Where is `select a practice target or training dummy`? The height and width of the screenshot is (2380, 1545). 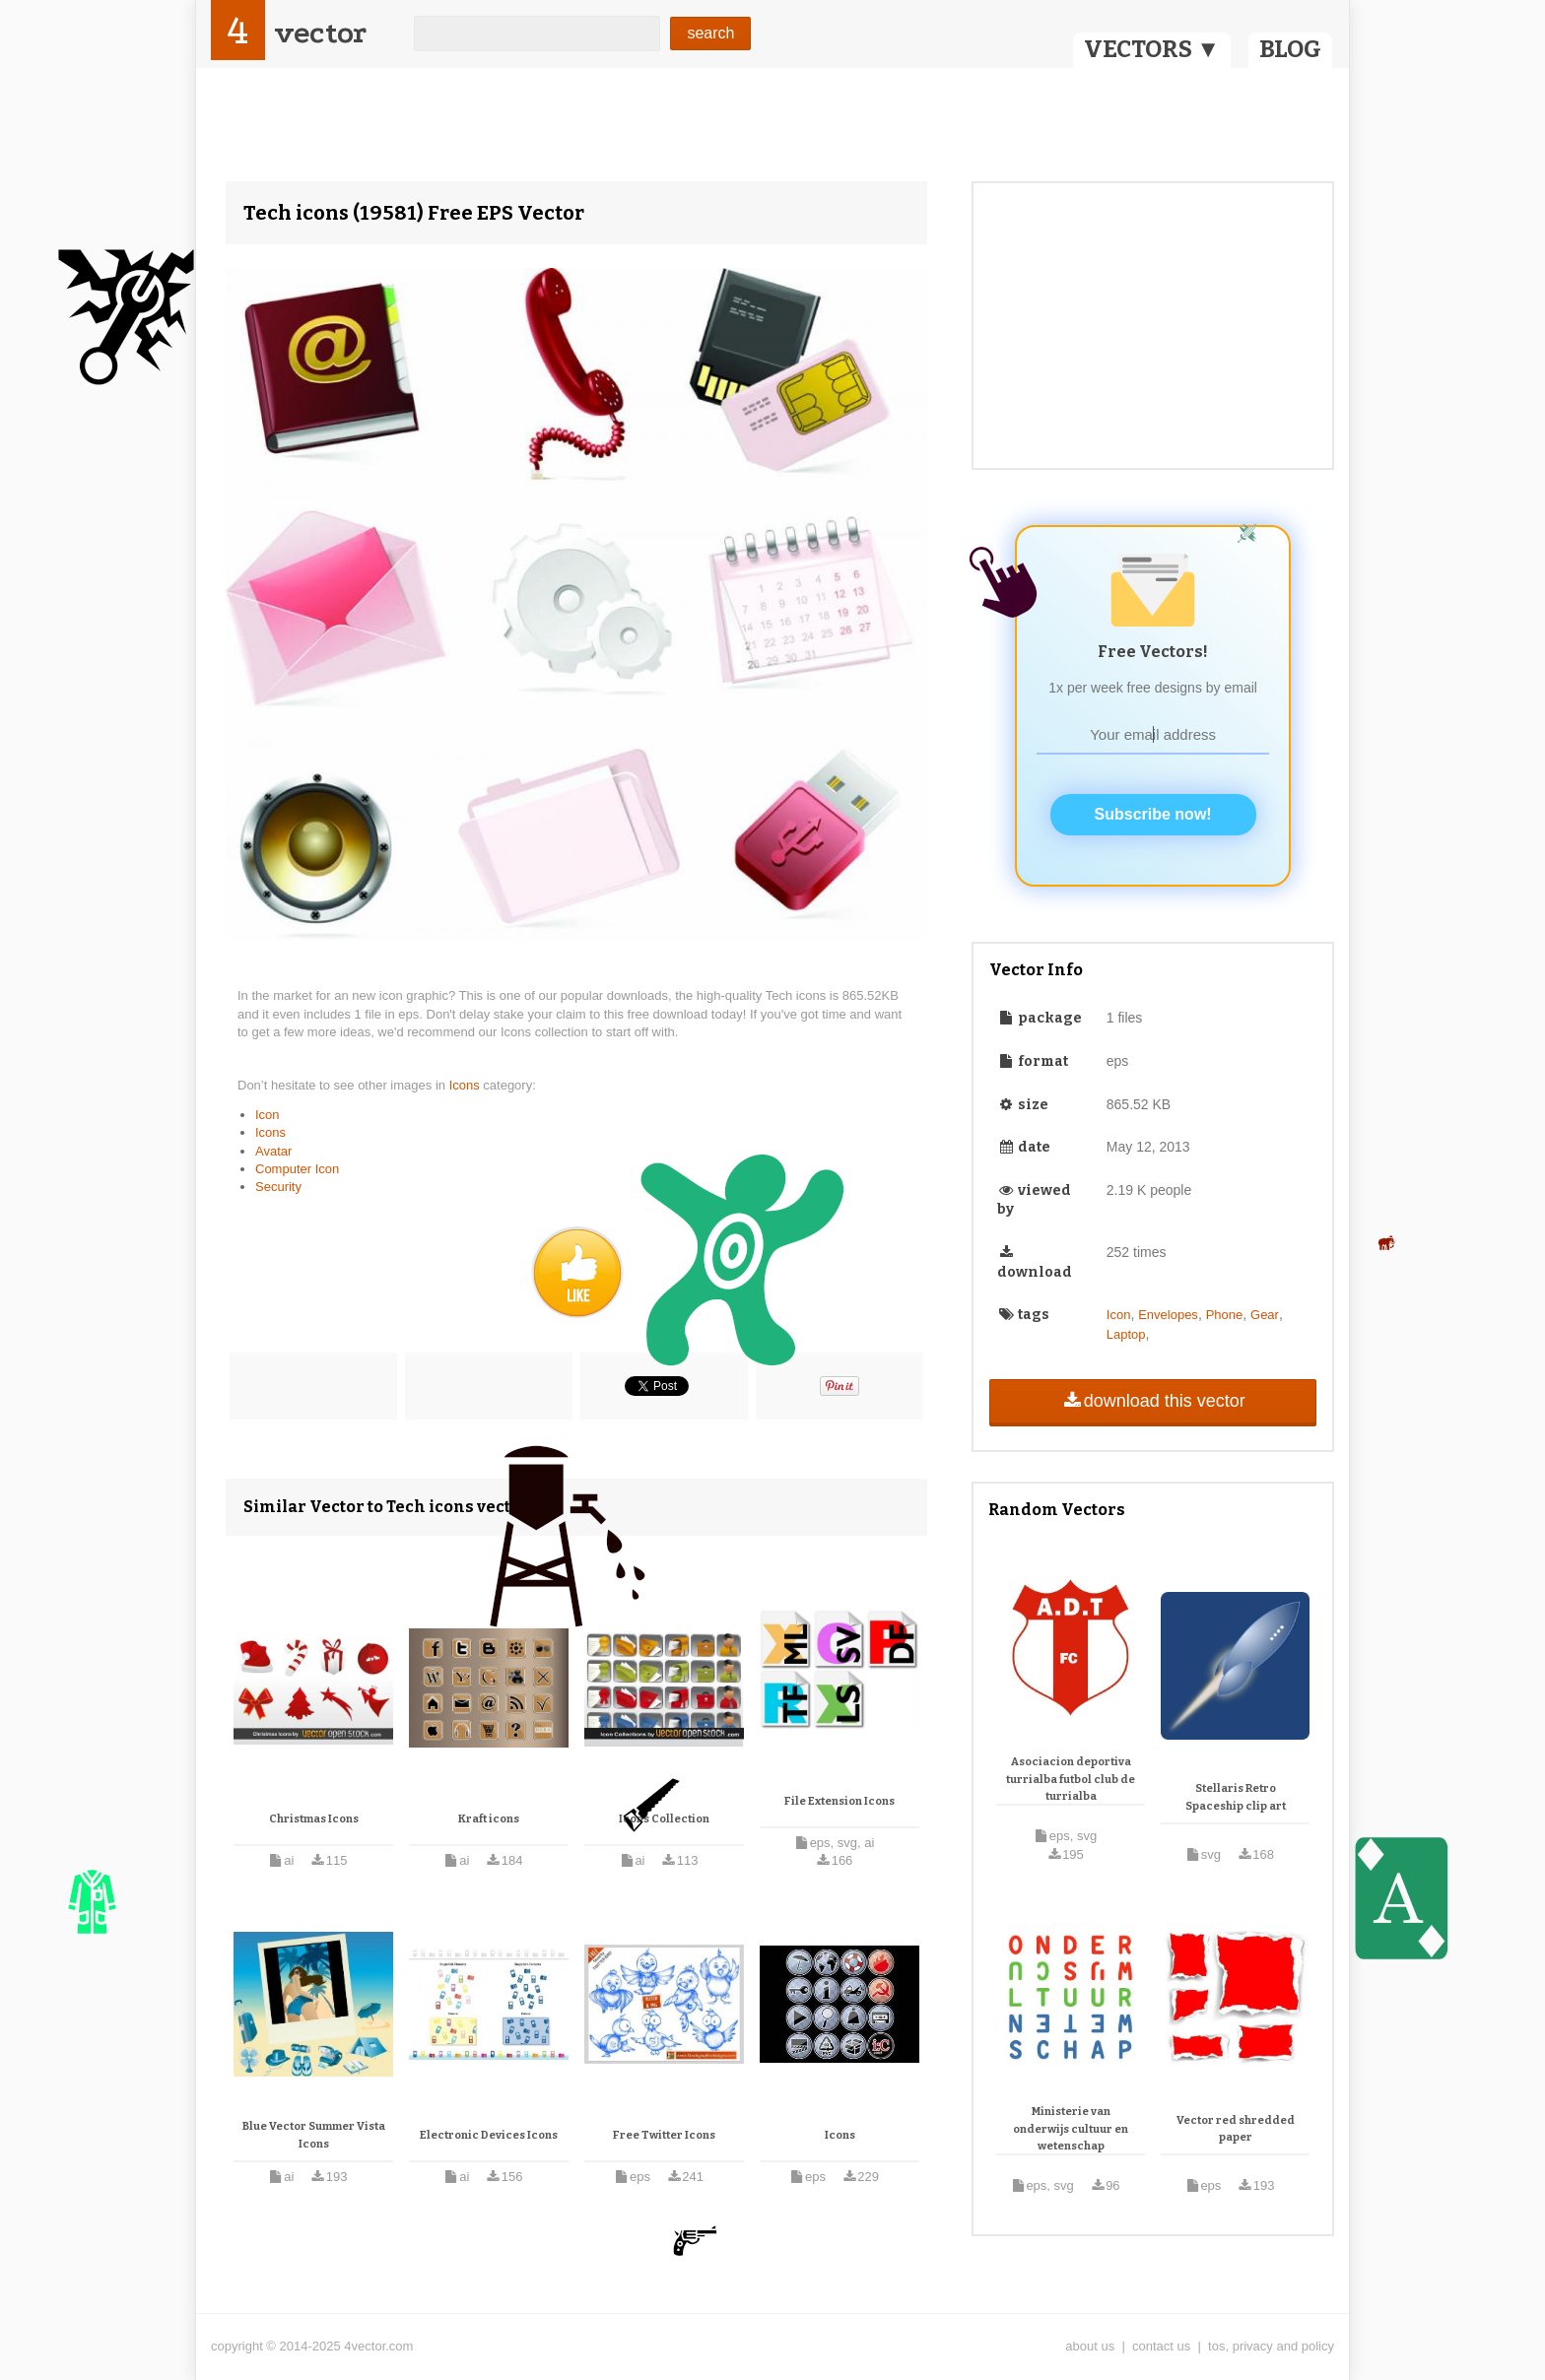 select a practice target or training dummy is located at coordinates (740, 1260).